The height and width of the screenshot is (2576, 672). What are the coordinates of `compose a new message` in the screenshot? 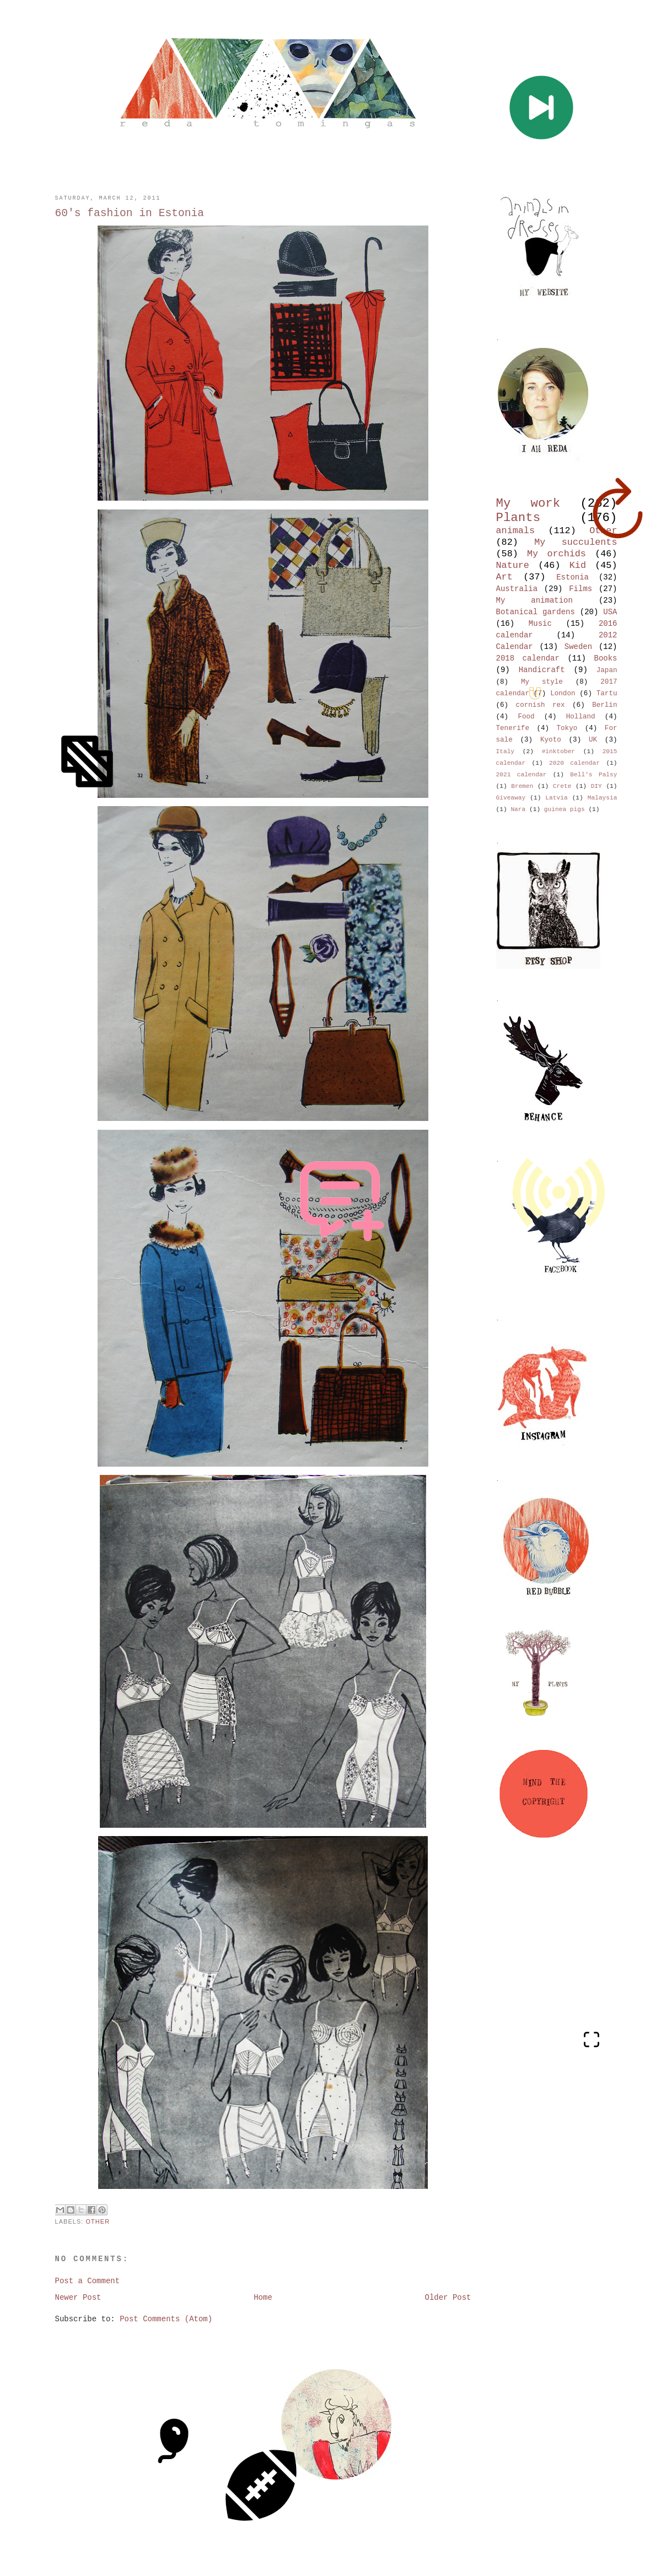 It's located at (340, 1197).